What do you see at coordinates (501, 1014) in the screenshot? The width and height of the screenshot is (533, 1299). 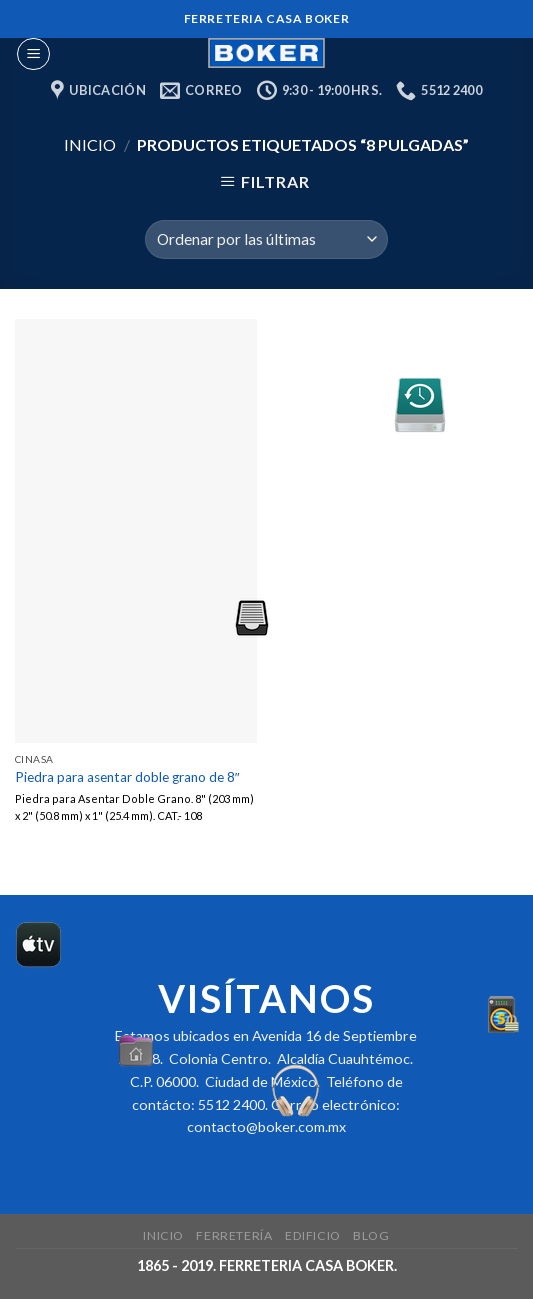 I see `locked RAID 5 storage array` at bounding box center [501, 1014].